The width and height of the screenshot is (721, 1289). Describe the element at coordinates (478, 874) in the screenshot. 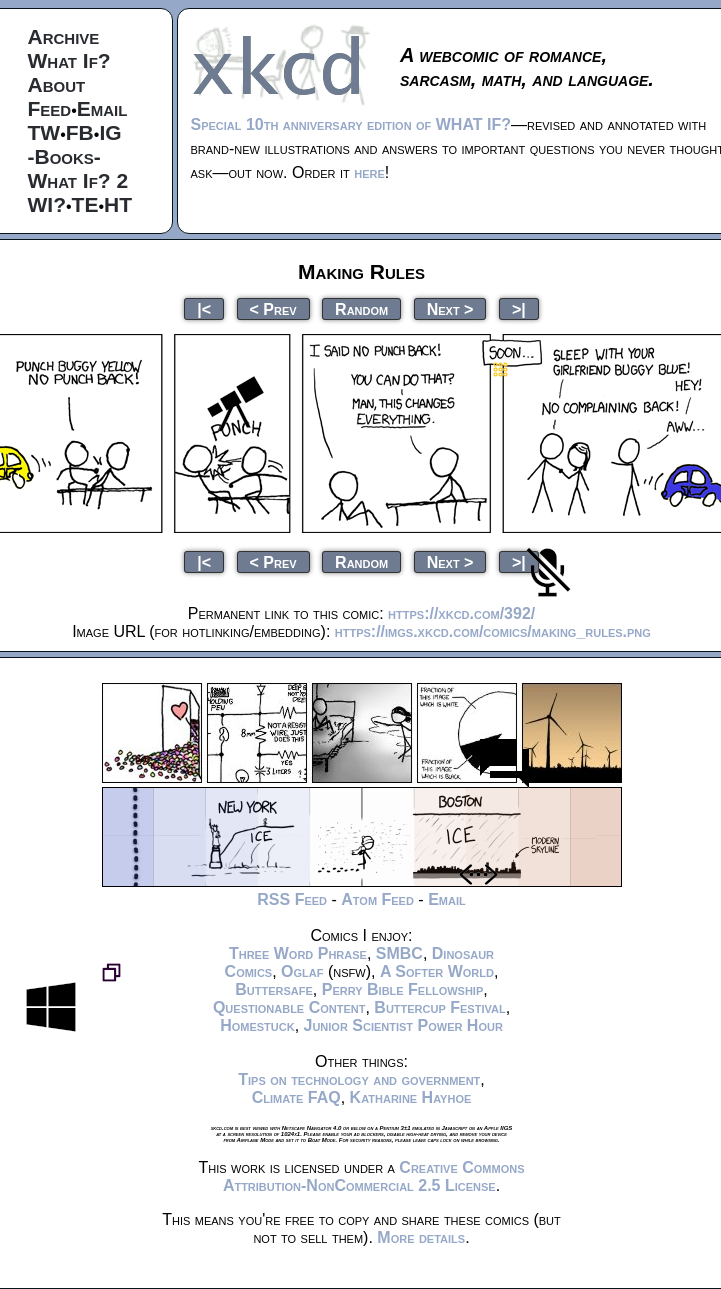

I see `indicates code is processing or compiling` at that location.